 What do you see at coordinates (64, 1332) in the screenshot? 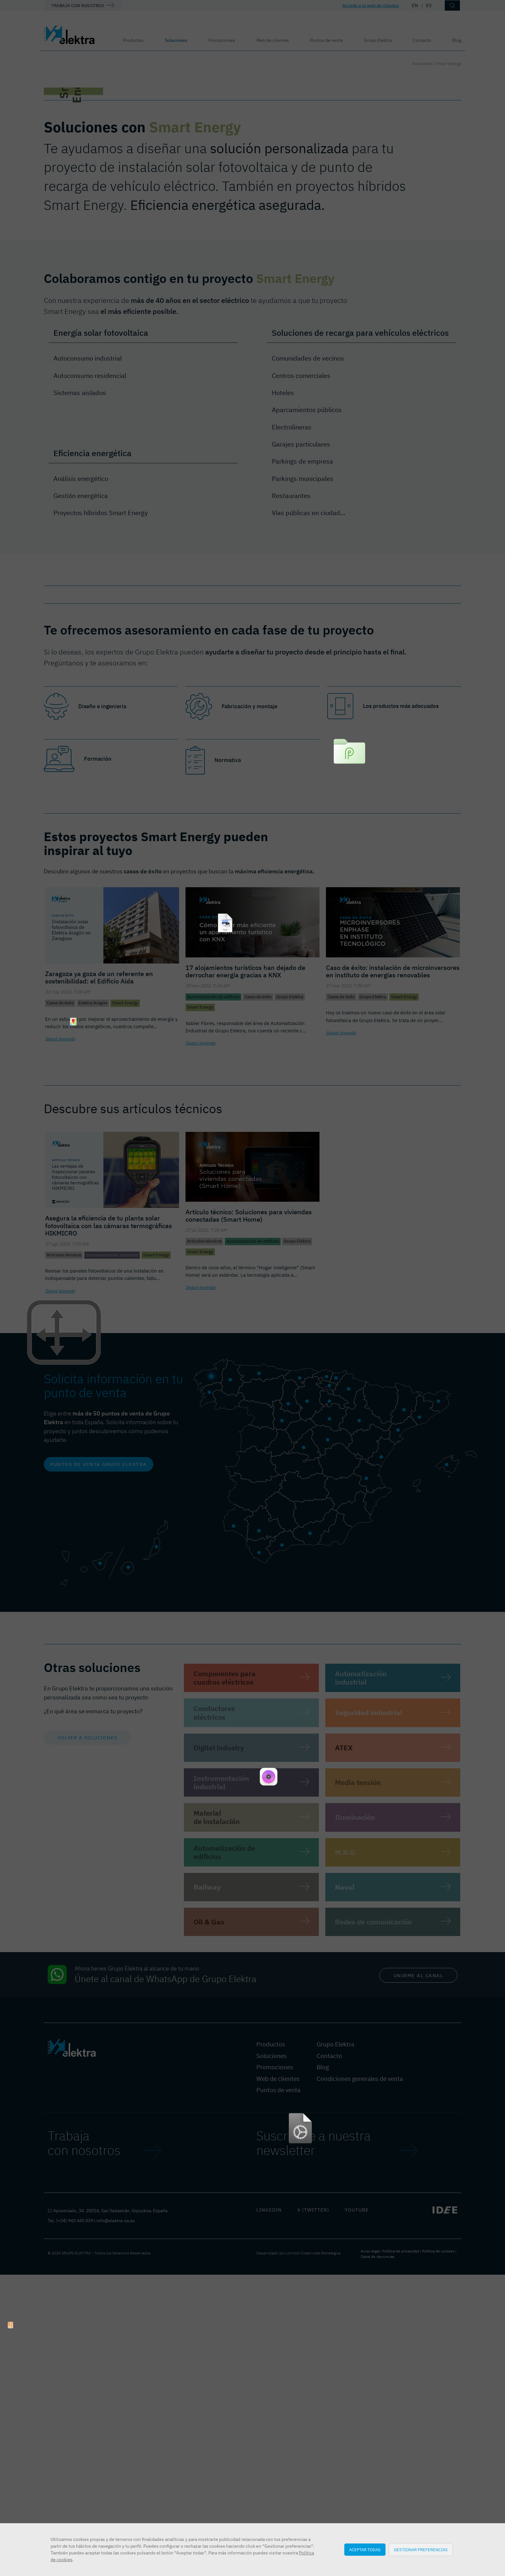
I see `adjust display or screen settings` at bounding box center [64, 1332].